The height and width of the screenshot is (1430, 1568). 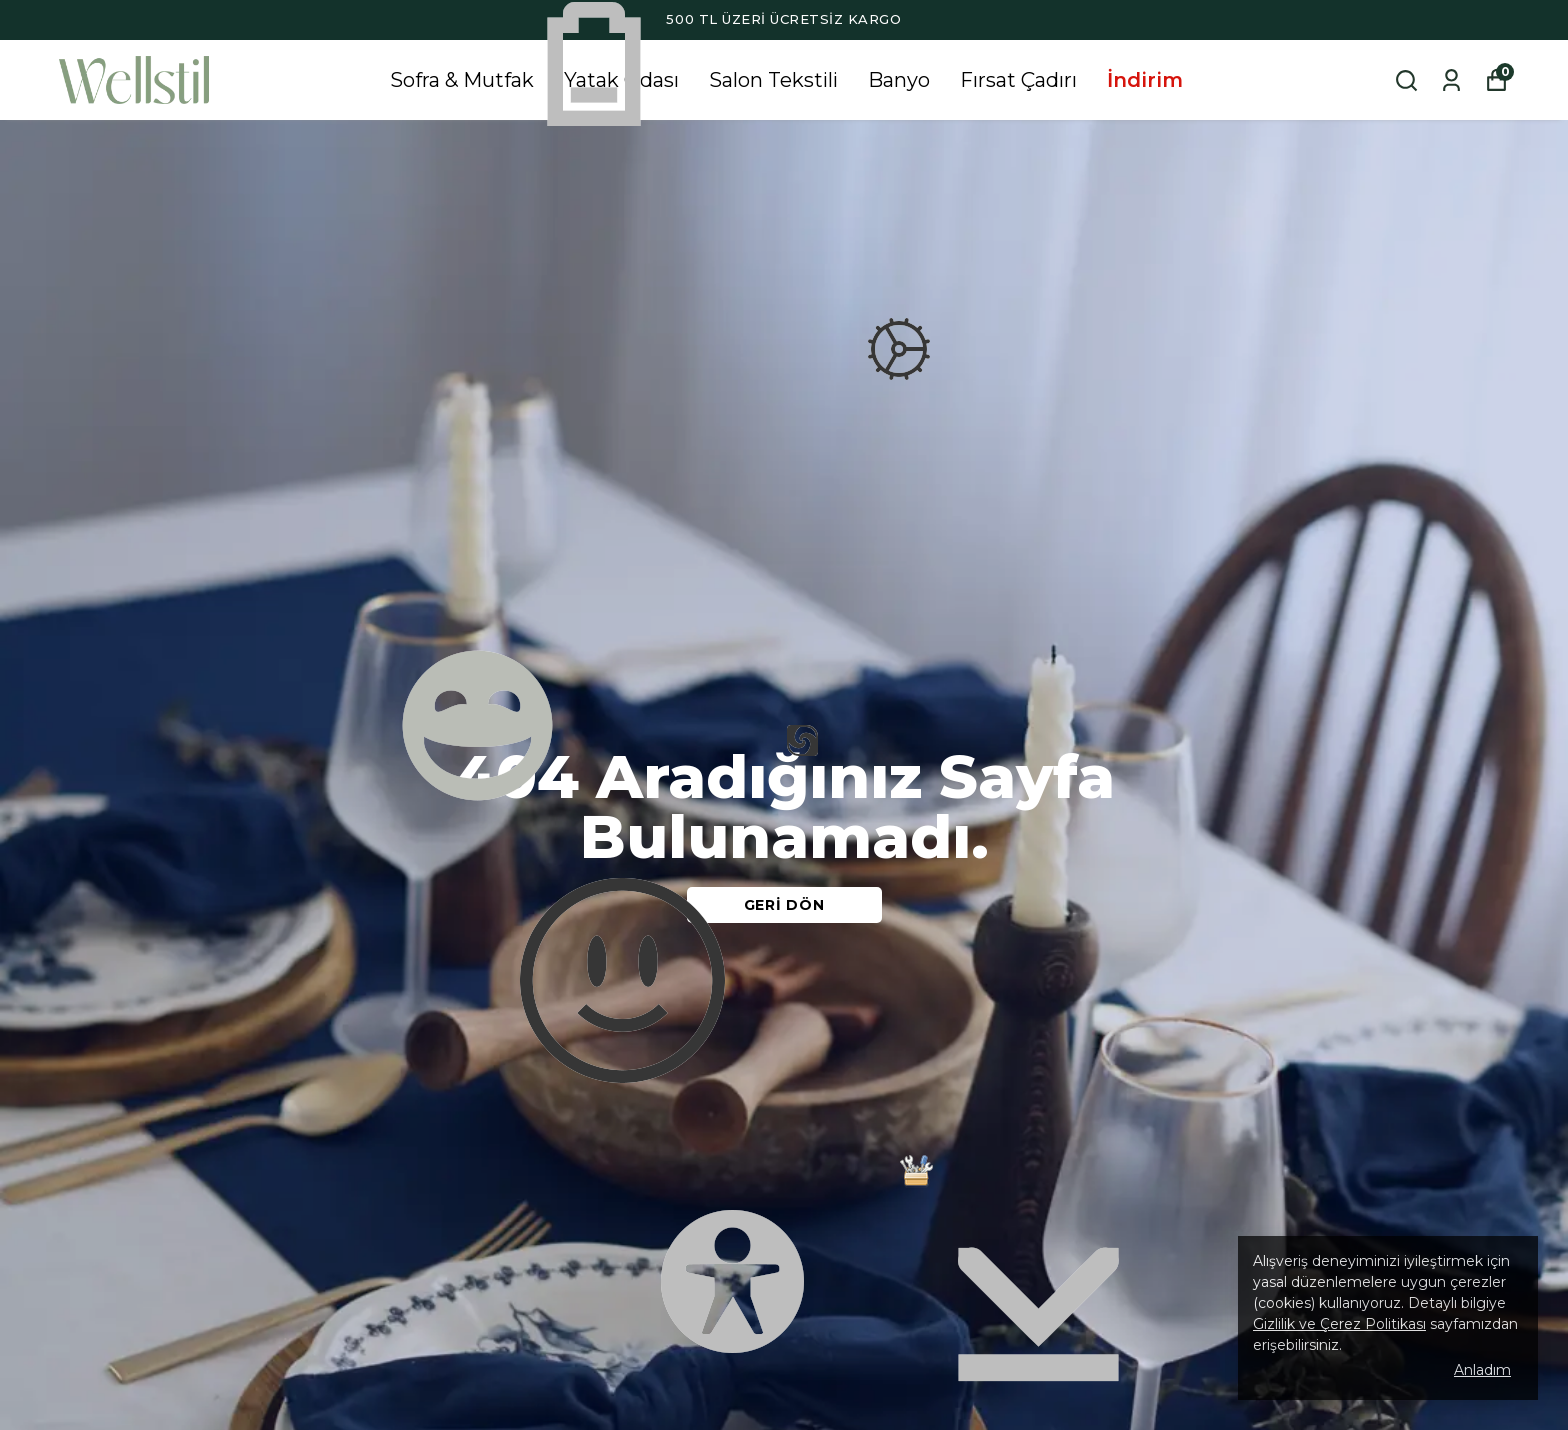 What do you see at coordinates (916, 1171) in the screenshot?
I see `access additional system preferences` at bounding box center [916, 1171].